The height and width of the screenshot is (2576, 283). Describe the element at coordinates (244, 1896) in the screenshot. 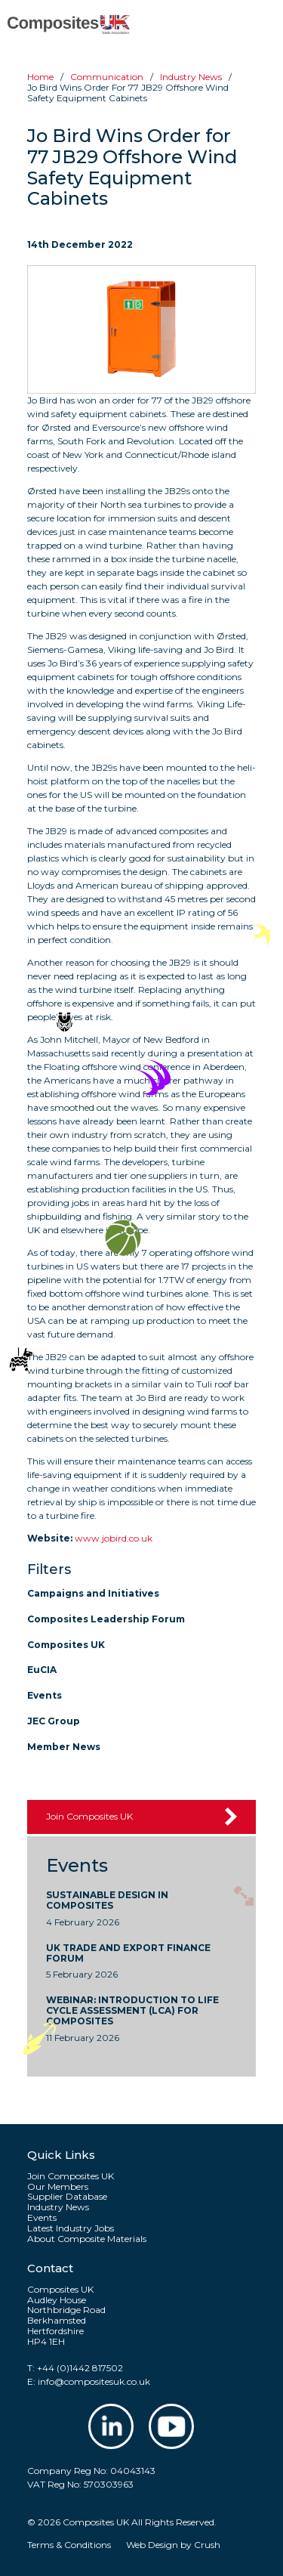

I see `transform or convert an object` at that location.